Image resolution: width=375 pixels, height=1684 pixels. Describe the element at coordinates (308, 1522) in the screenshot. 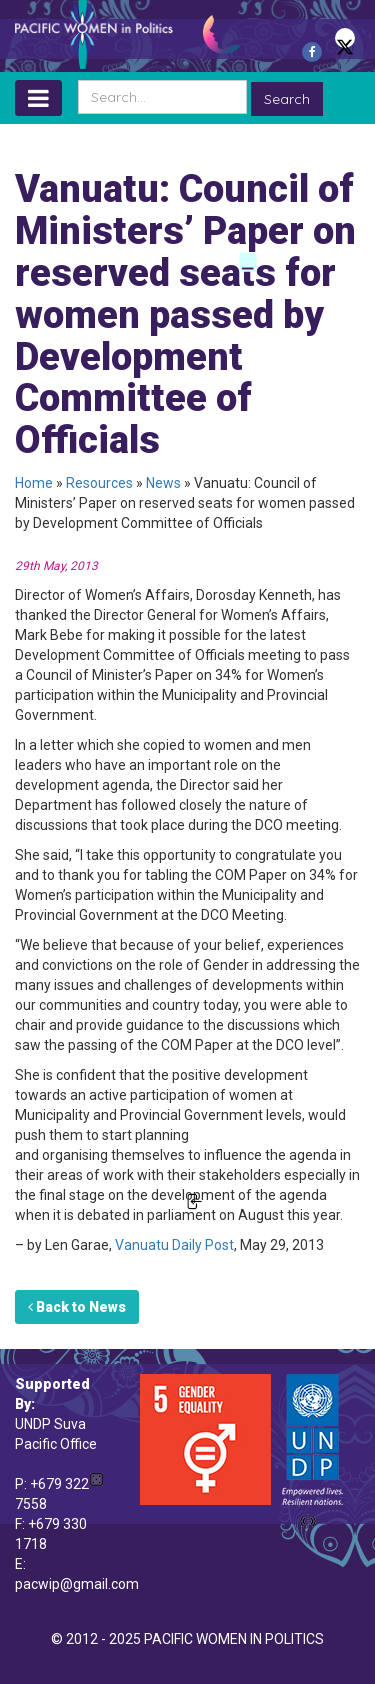

I see `shake to activate or trigger an action` at that location.